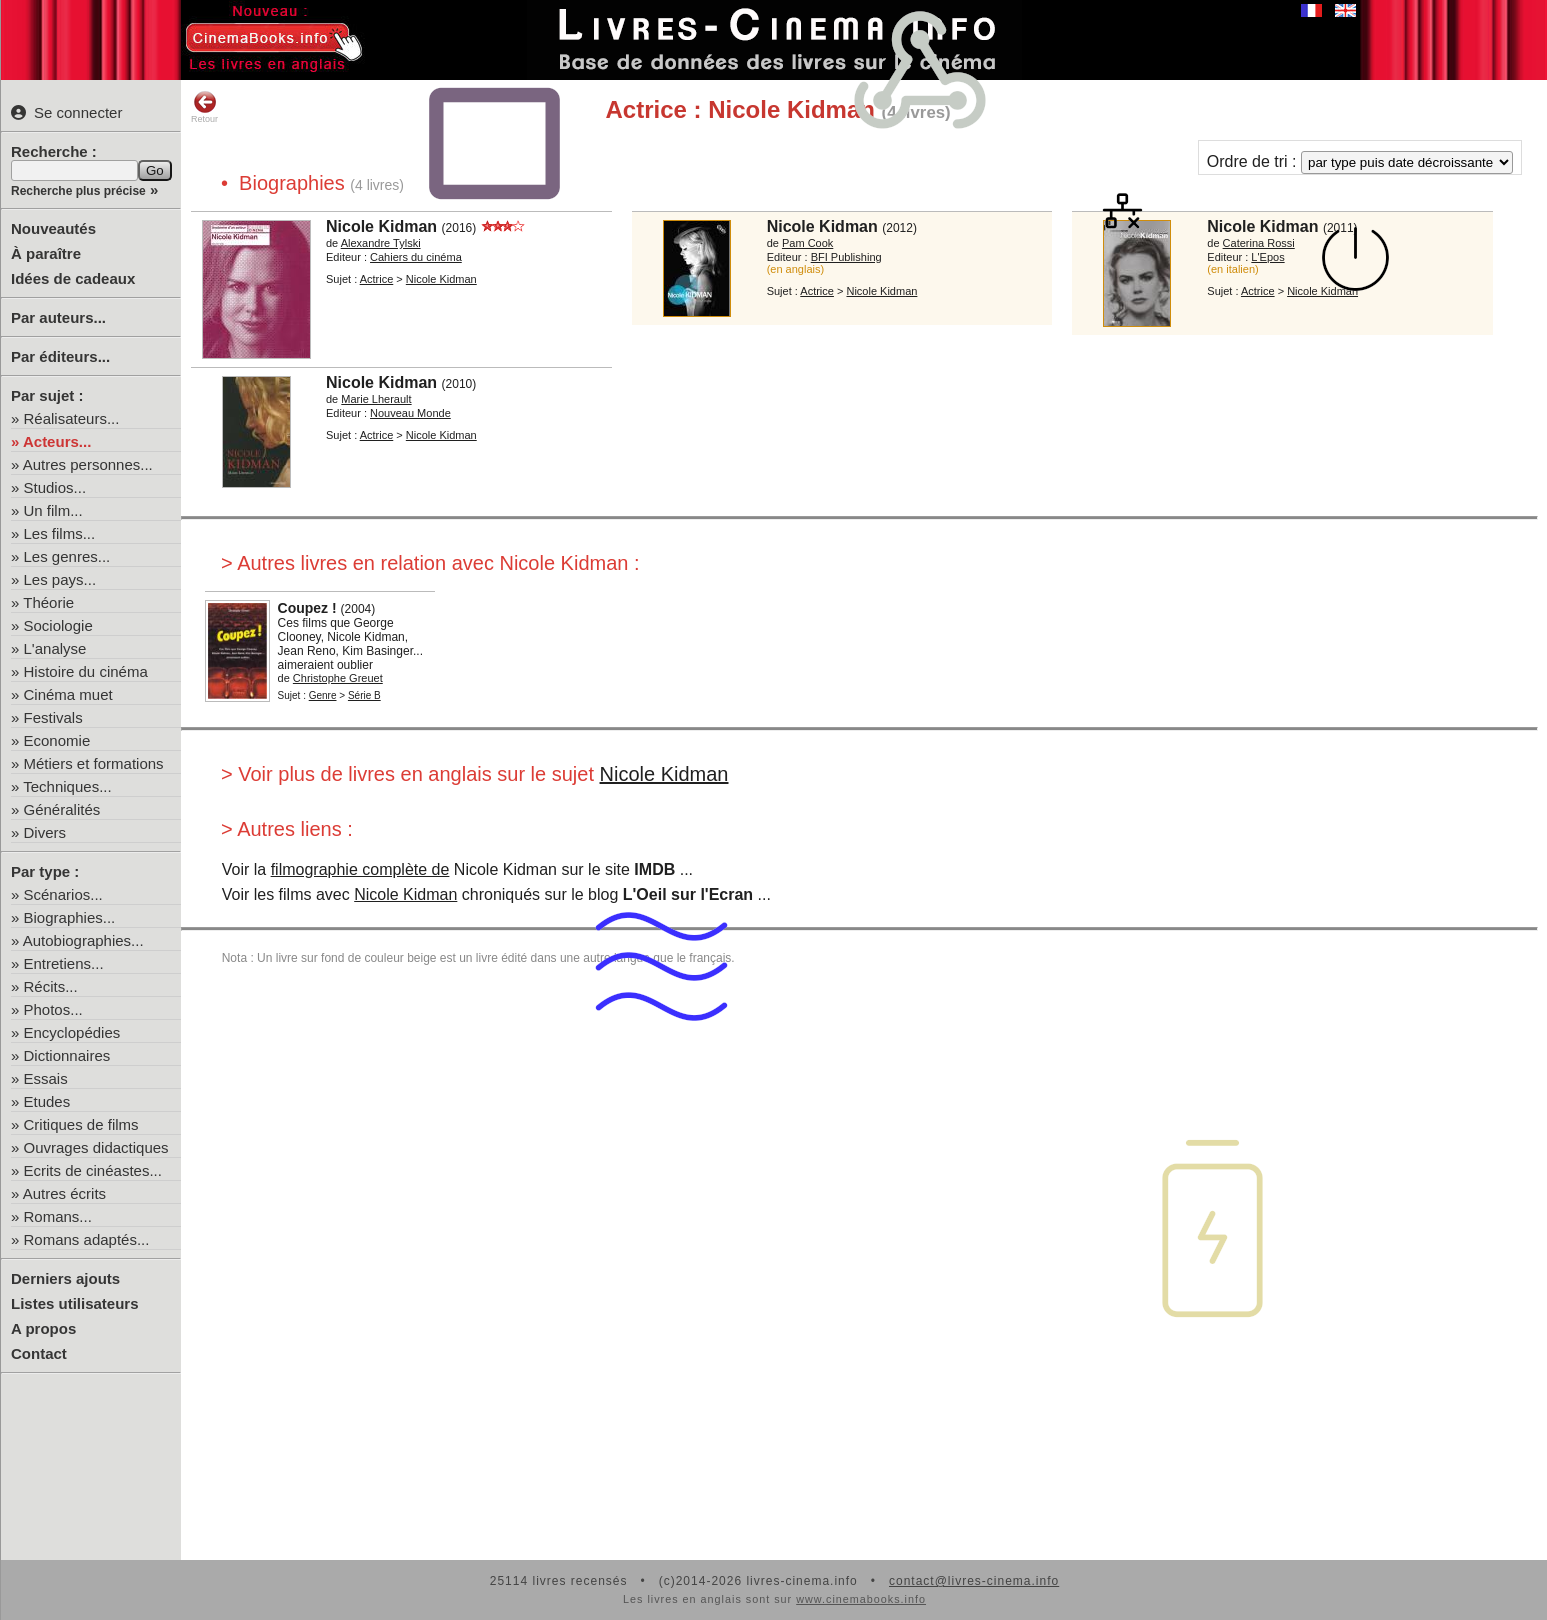 Image resolution: width=1547 pixels, height=1620 pixels. What do you see at coordinates (661, 966) in the screenshot?
I see `indicates water or aquatic features` at bounding box center [661, 966].